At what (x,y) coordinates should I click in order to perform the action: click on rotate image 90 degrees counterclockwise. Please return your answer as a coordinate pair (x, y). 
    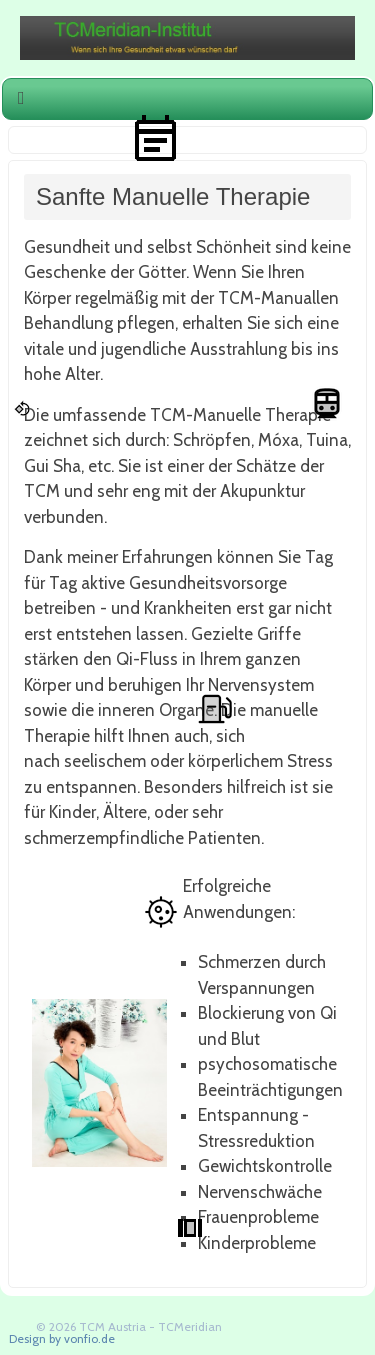
    Looking at the image, I should click on (22, 408).